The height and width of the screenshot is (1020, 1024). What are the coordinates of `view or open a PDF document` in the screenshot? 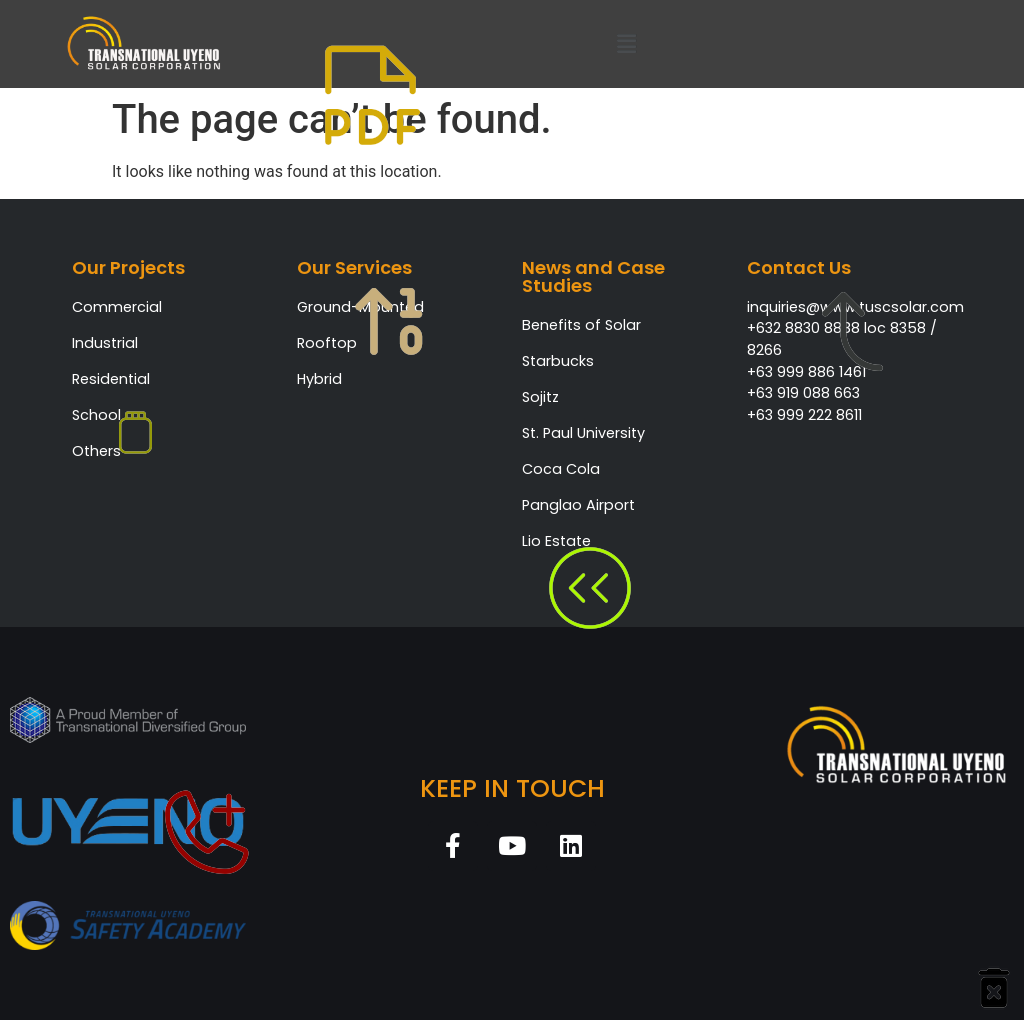 It's located at (370, 99).